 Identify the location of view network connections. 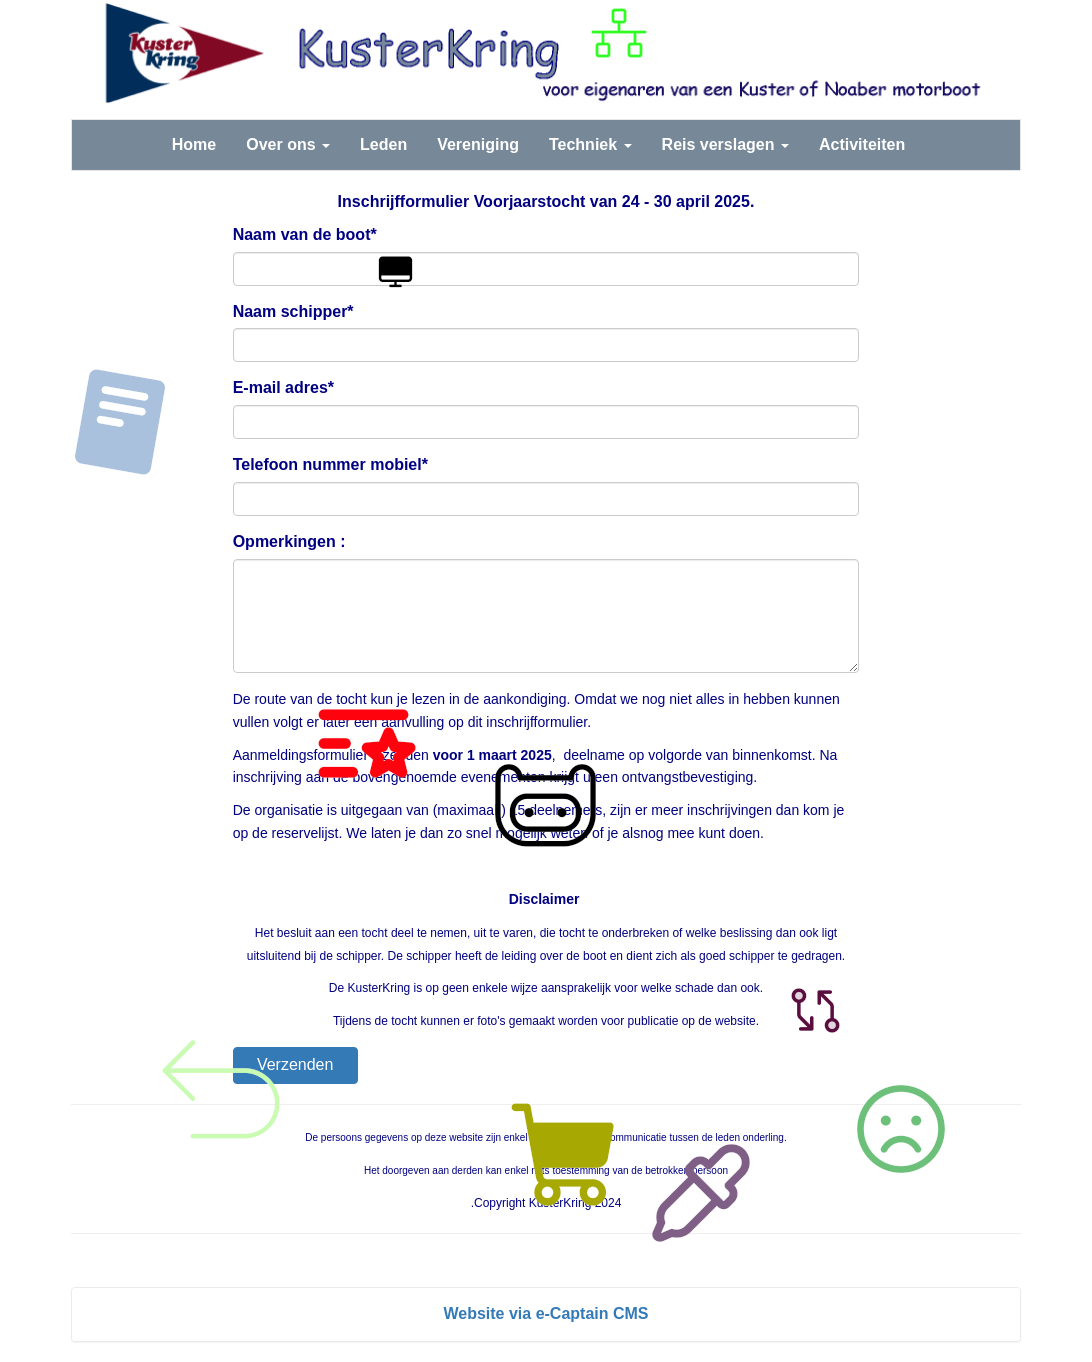
(619, 34).